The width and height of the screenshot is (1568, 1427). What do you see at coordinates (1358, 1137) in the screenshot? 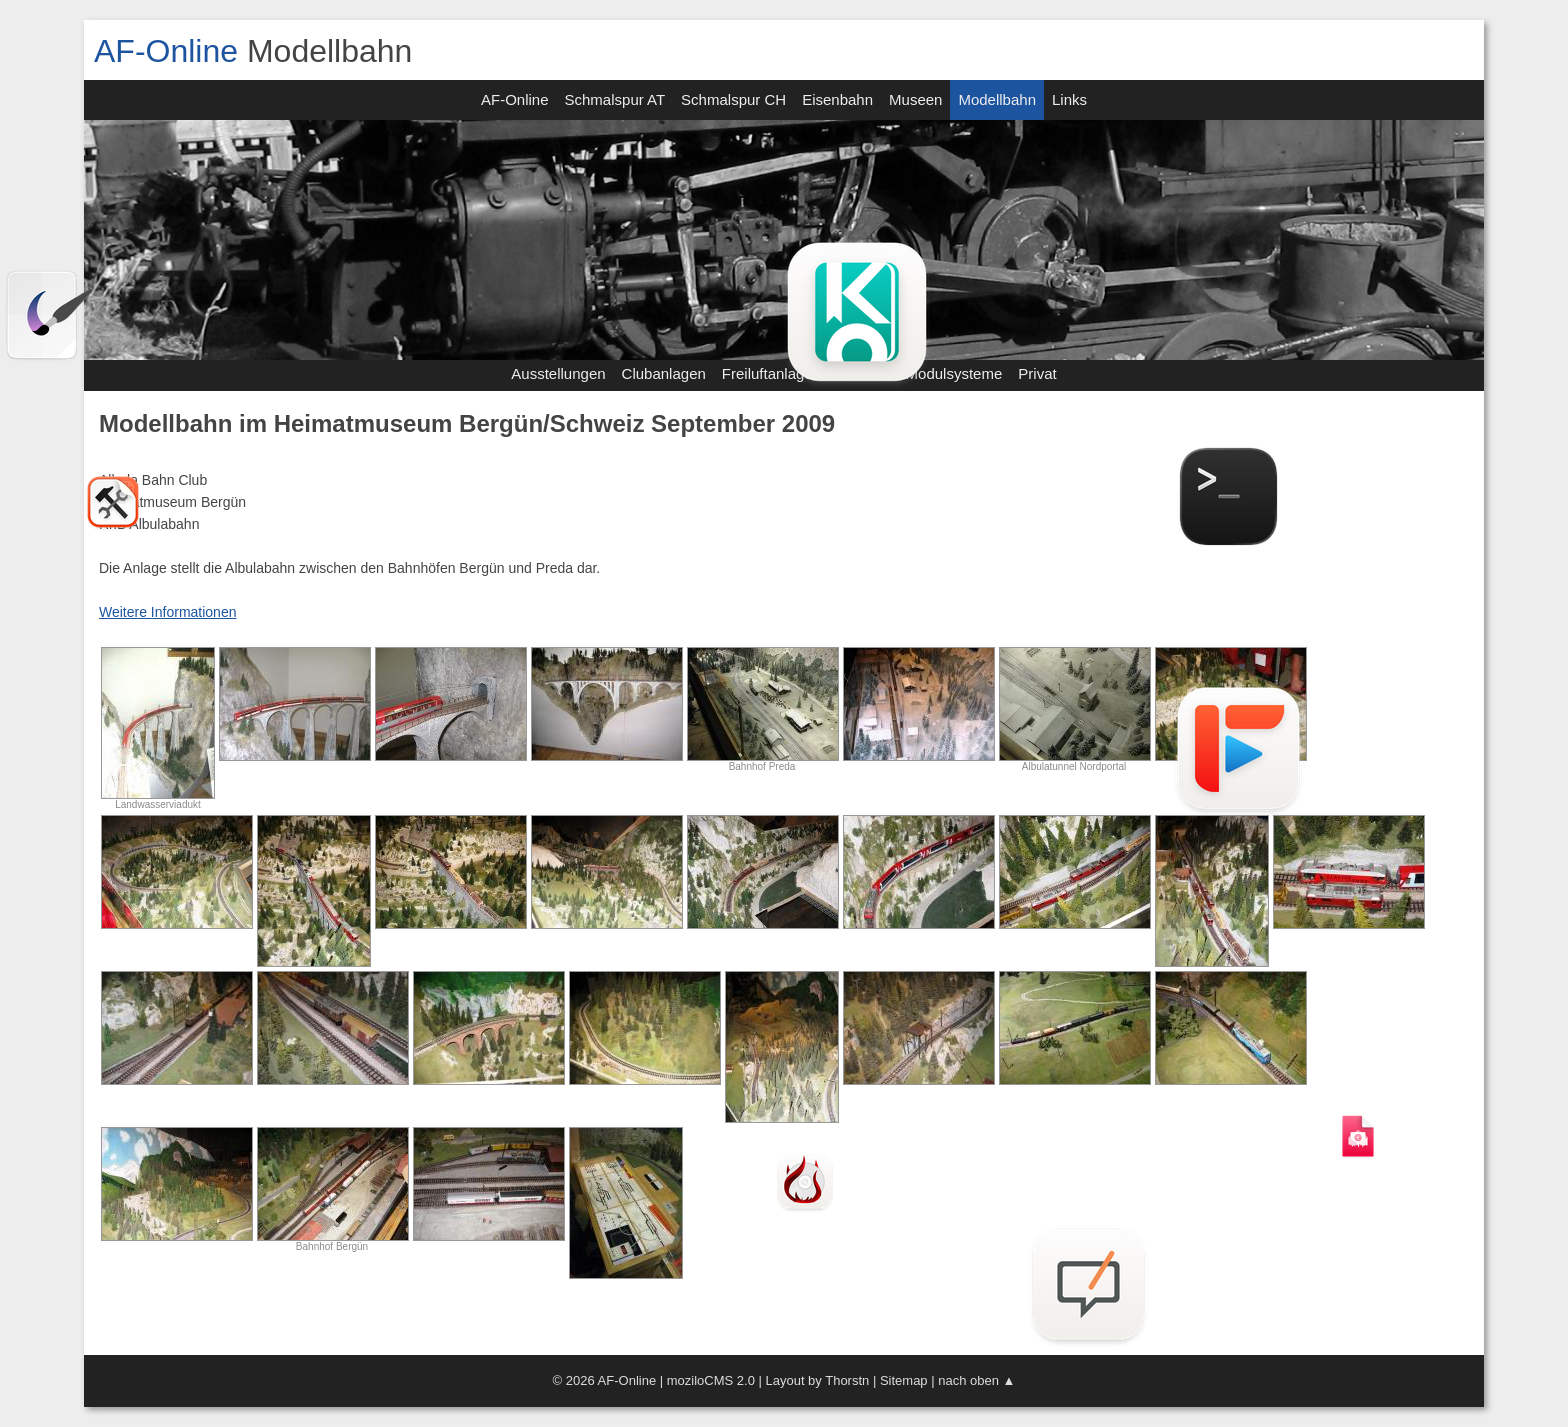
I see `a partially downloaded or incomplete email message file` at bounding box center [1358, 1137].